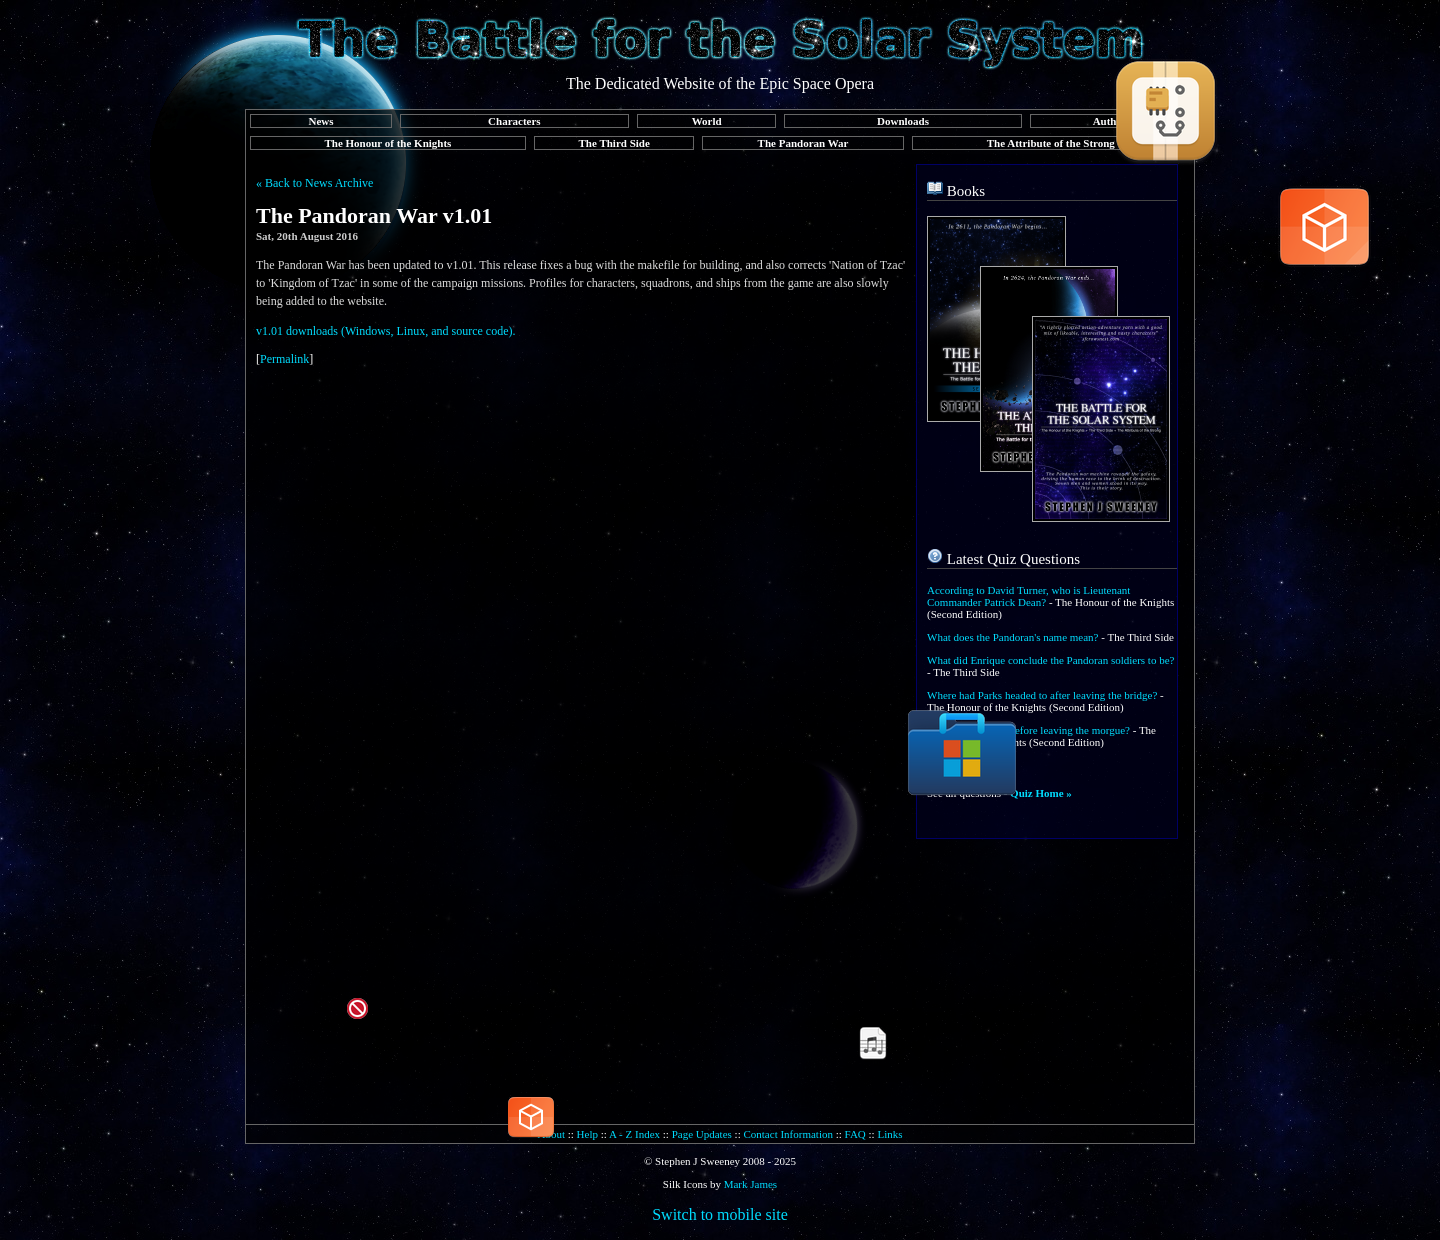 The image size is (1440, 1240). What do you see at coordinates (961, 755) in the screenshot?
I see `open microsoft store downloads folder` at bounding box center [961, 755].